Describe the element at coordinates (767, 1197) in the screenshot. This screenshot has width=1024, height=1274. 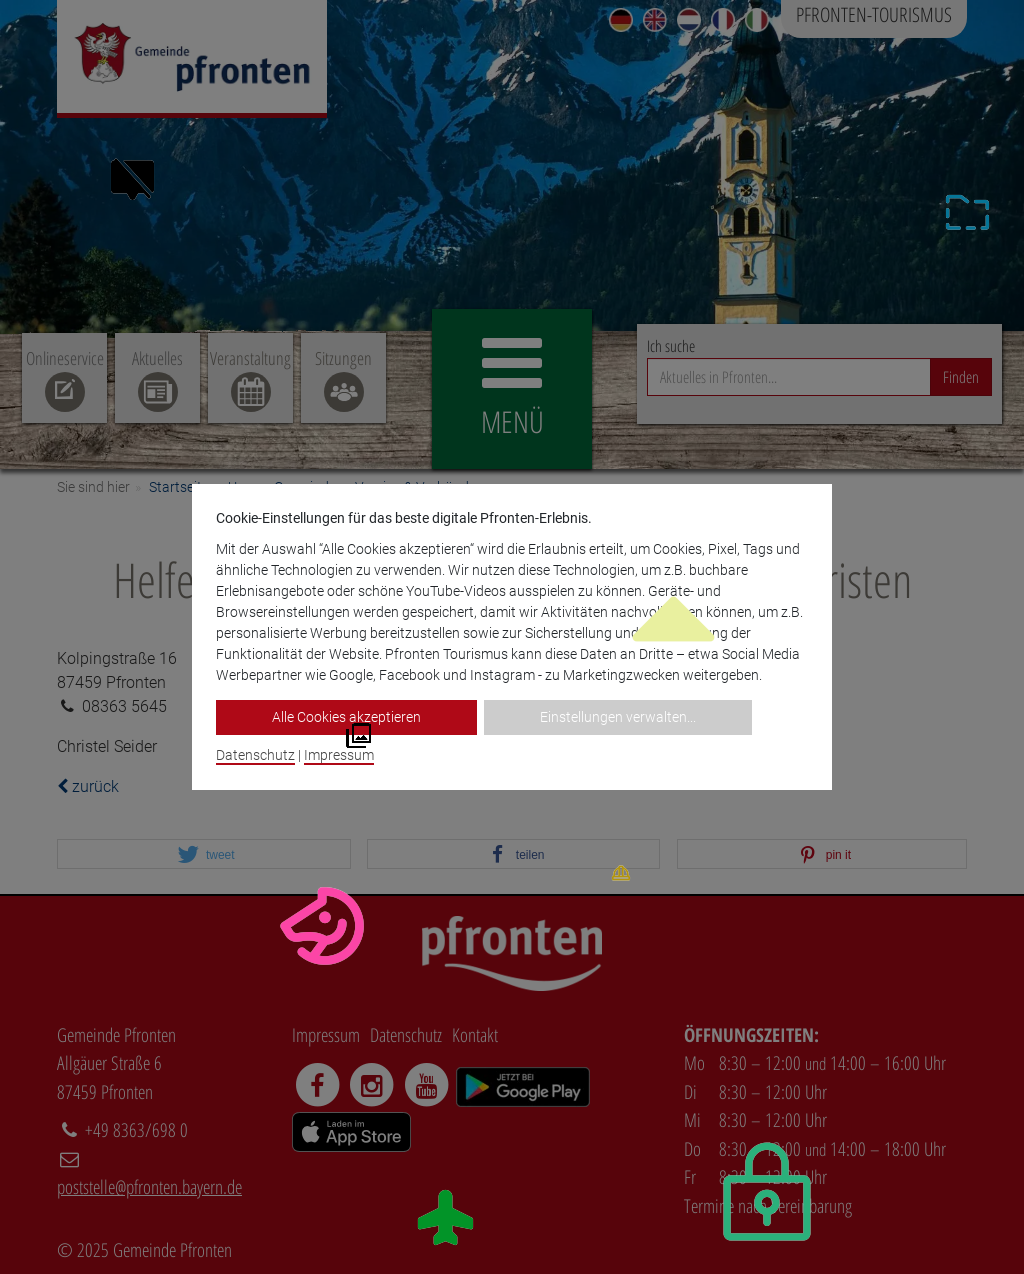
I see `access security or privacy settings` at that location.